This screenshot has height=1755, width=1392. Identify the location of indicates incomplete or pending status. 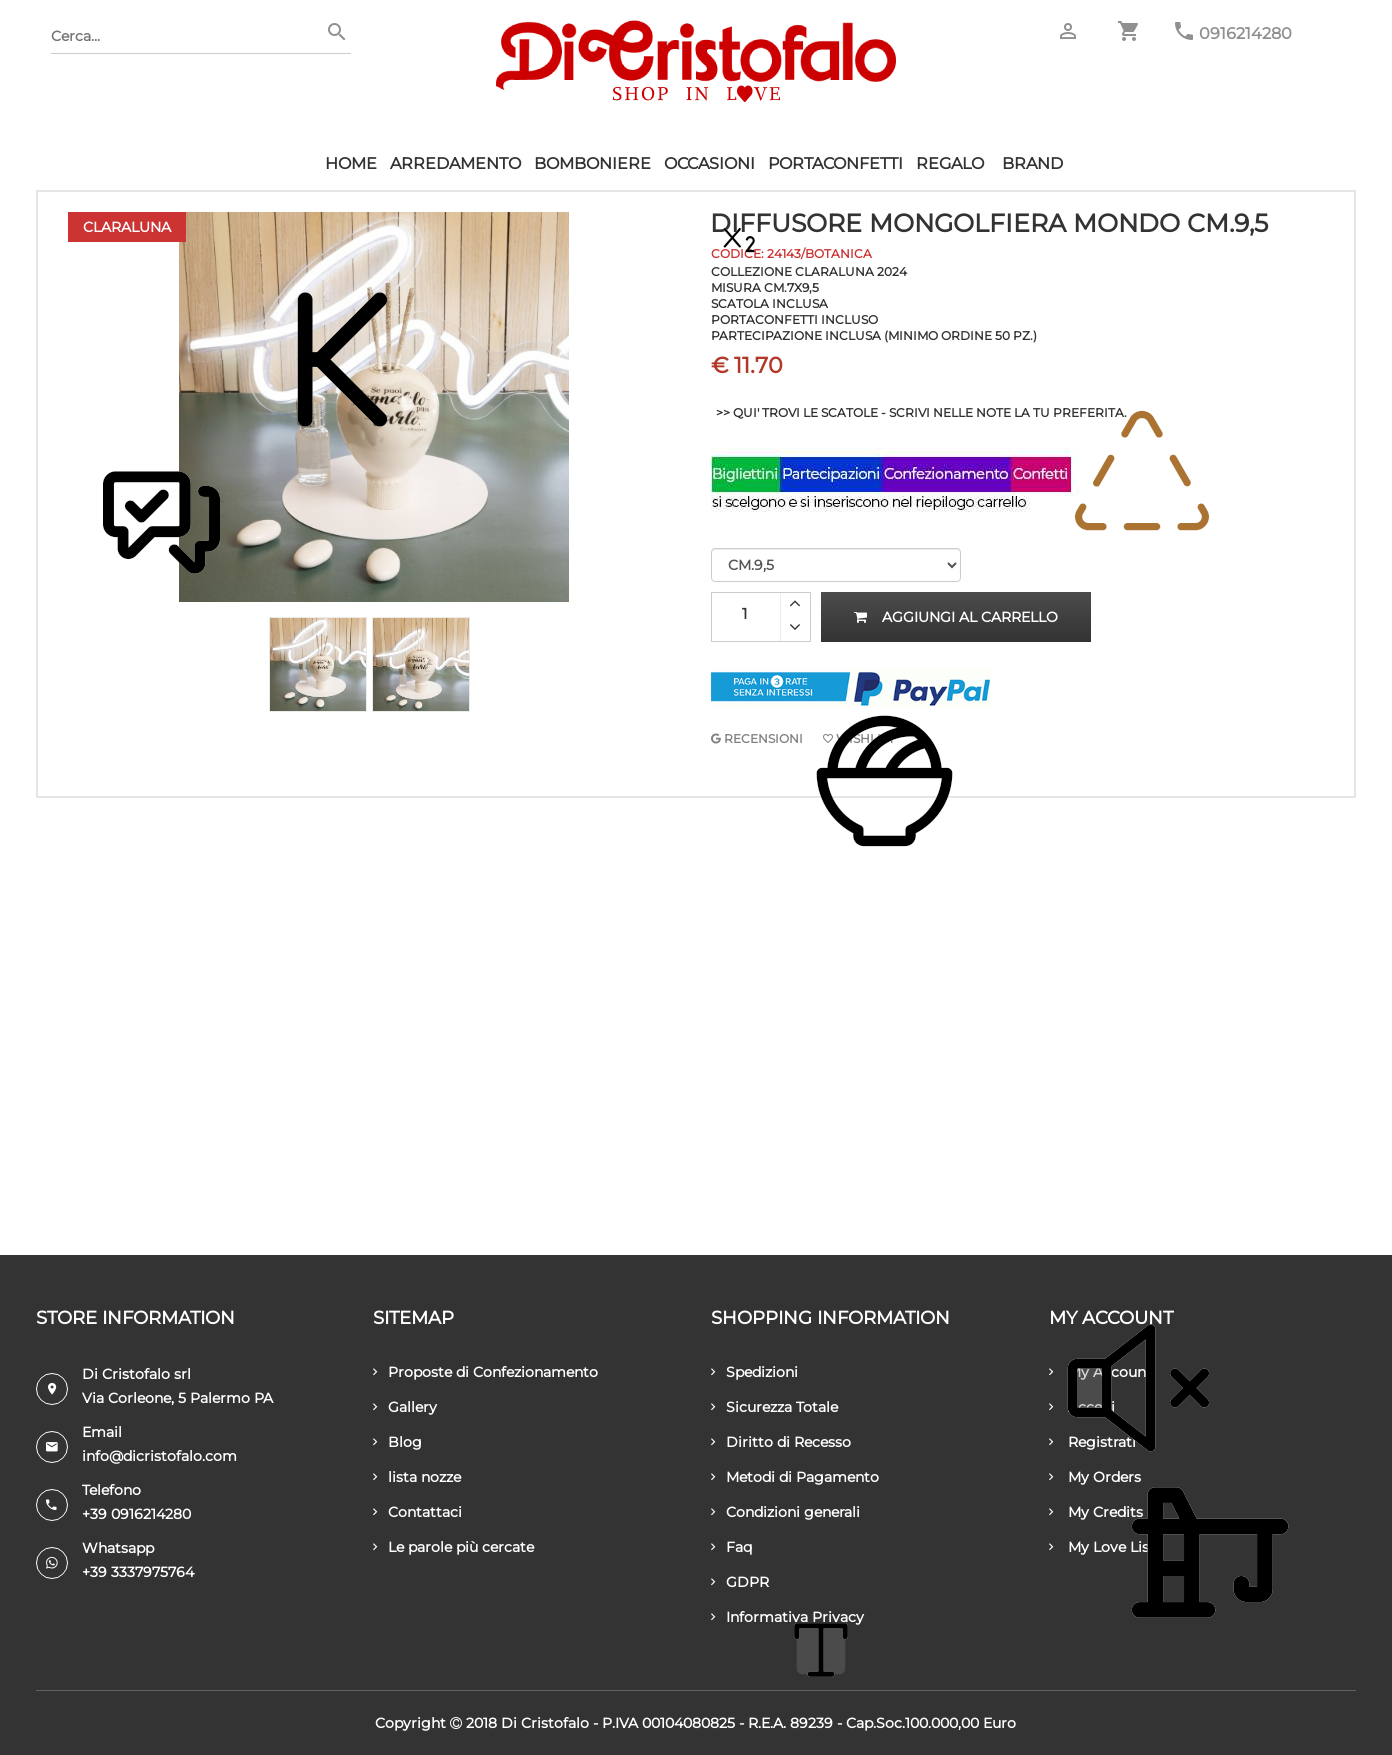
(1142, 473).